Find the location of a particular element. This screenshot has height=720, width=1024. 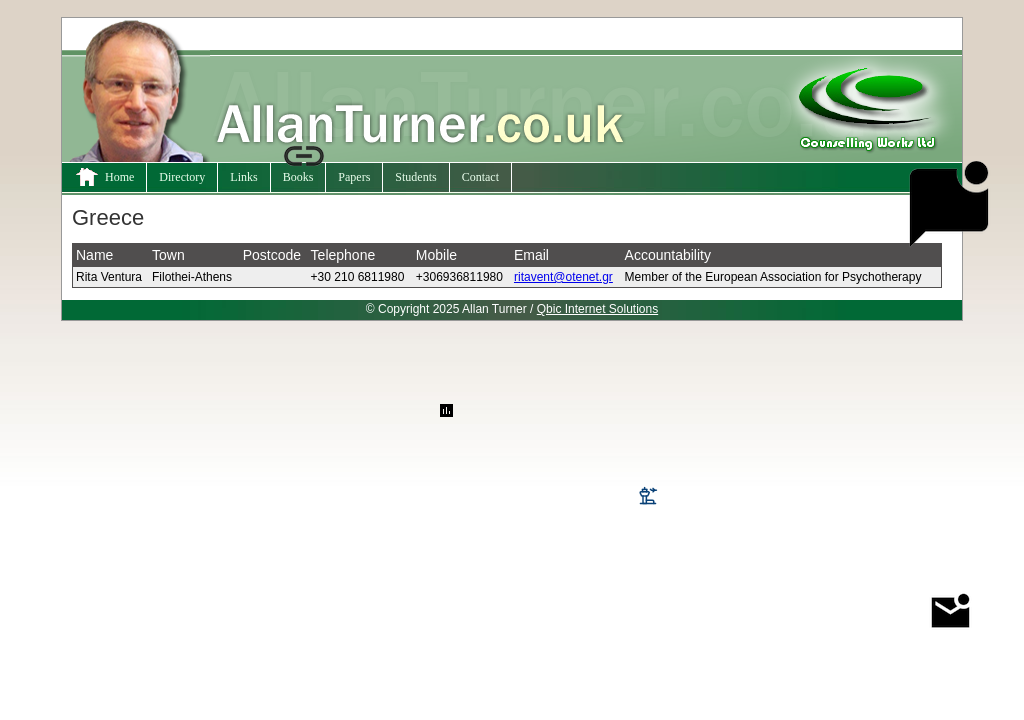

navigate to airport information is located at coordinates (648, 496).